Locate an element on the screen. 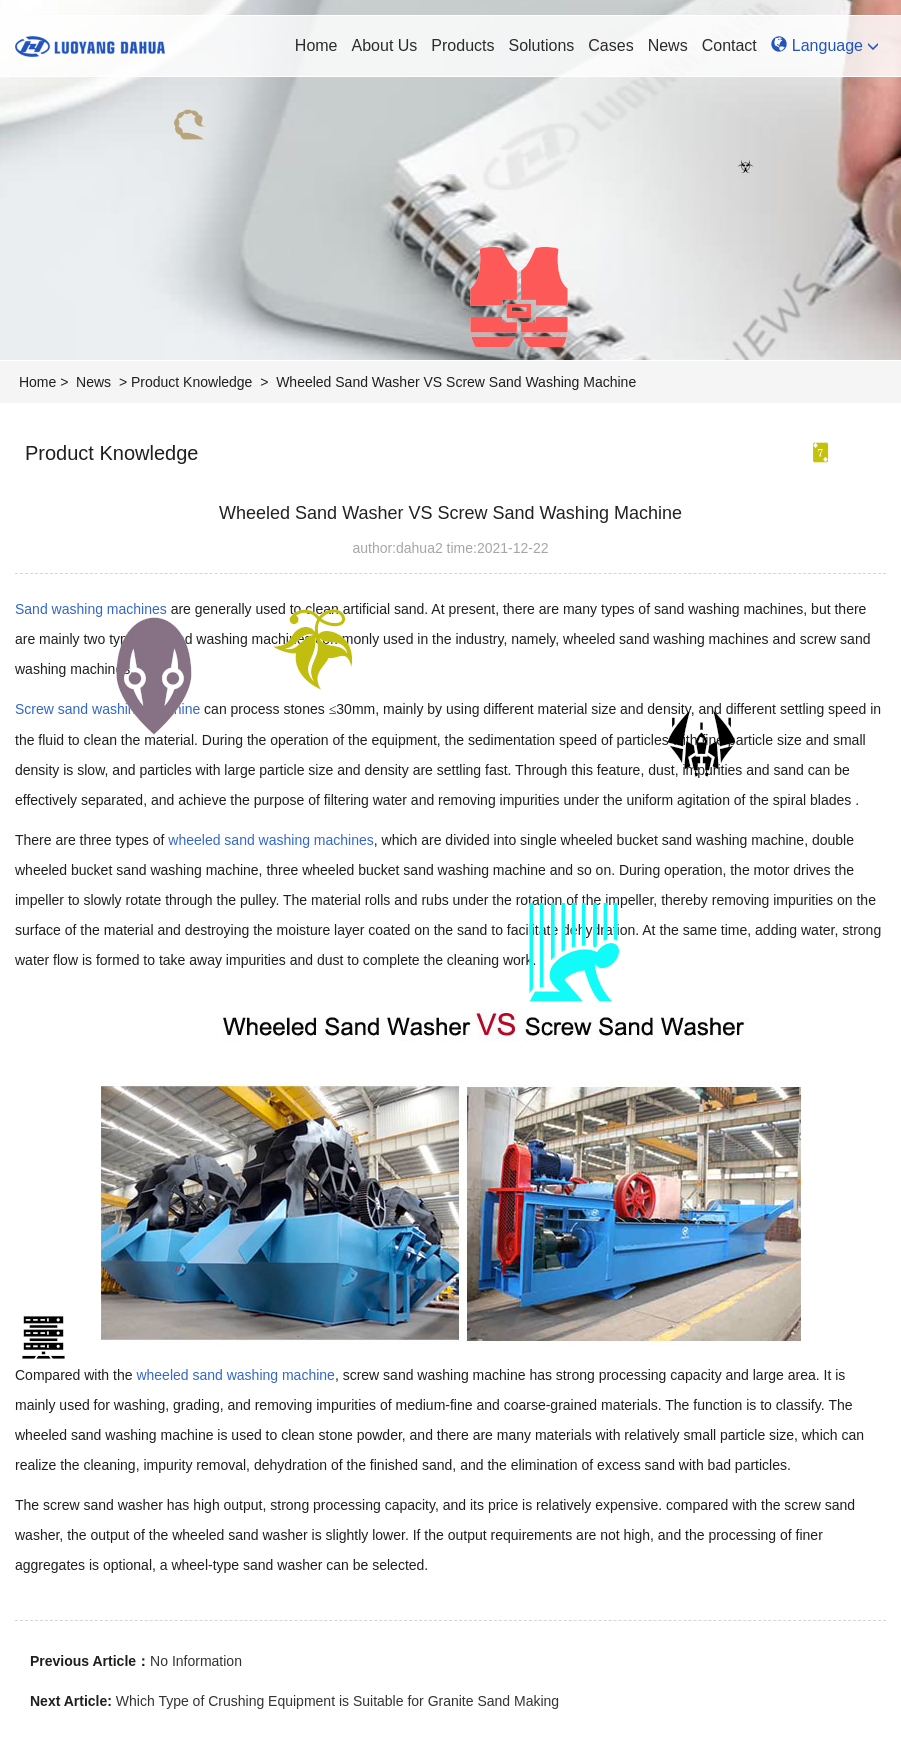  indicates a defeated or game over state is located at coordinates (573, 952).